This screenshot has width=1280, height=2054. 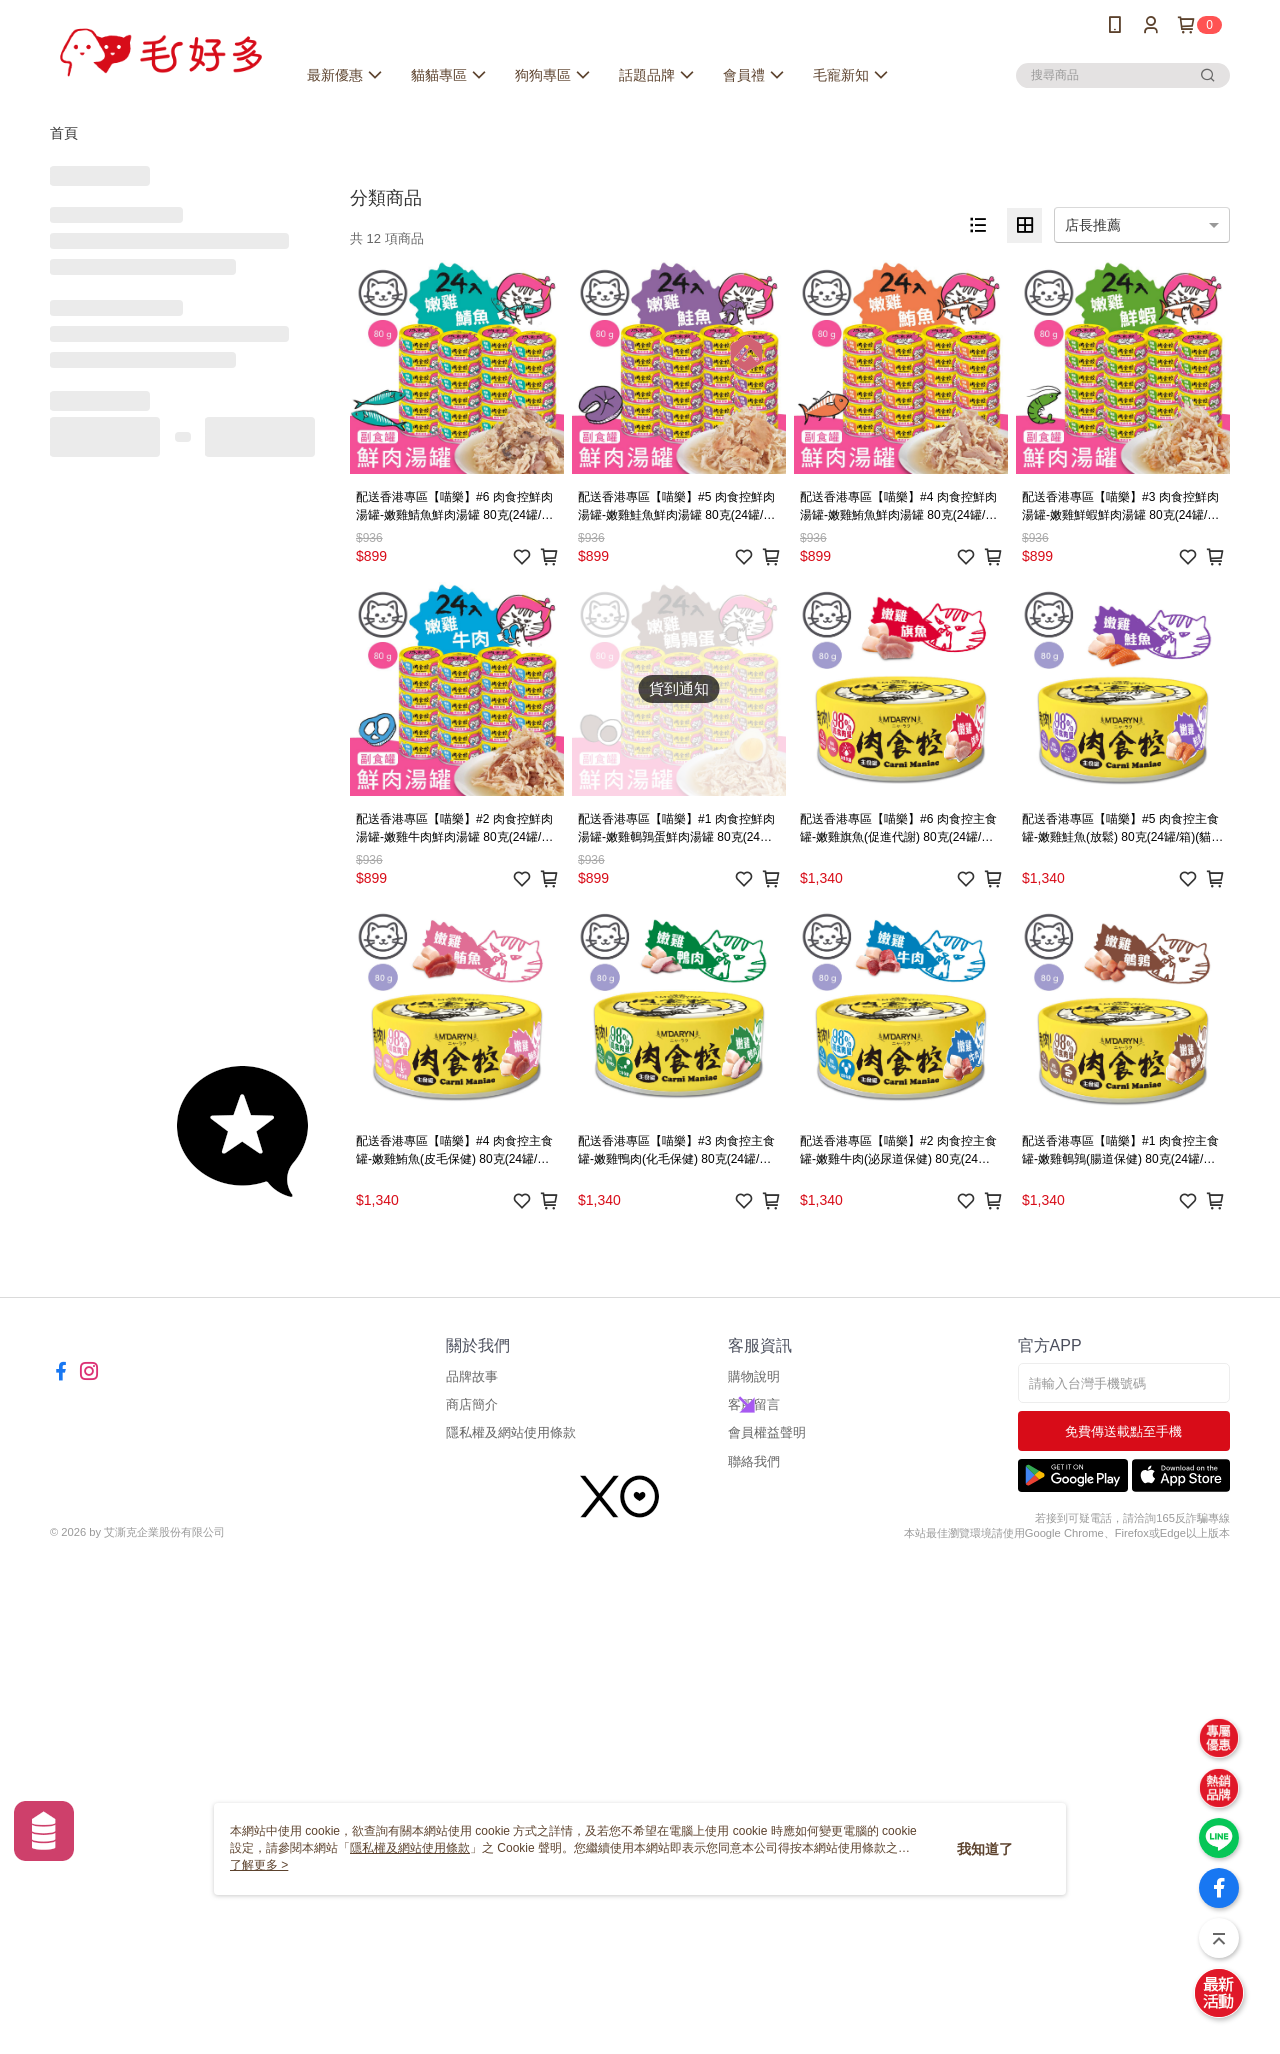 I want to click on xo brand logo, so click(x=619, y=1496).